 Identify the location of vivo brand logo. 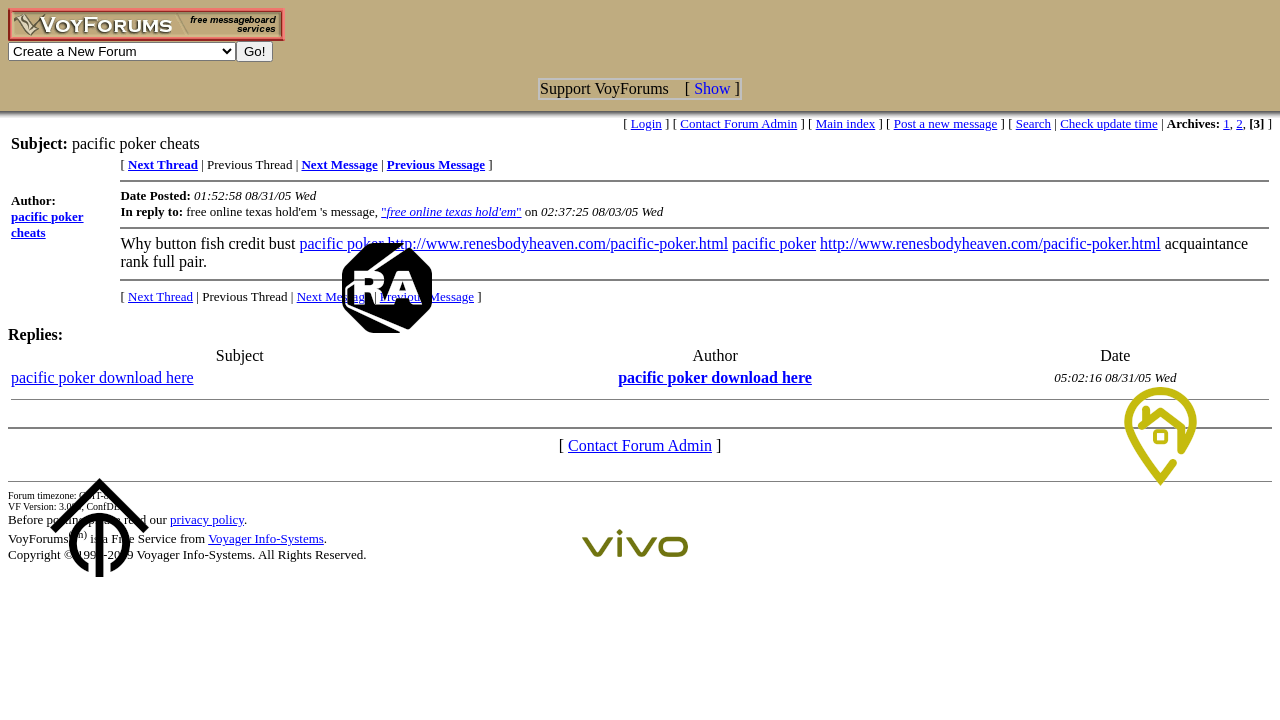
(635, 543).